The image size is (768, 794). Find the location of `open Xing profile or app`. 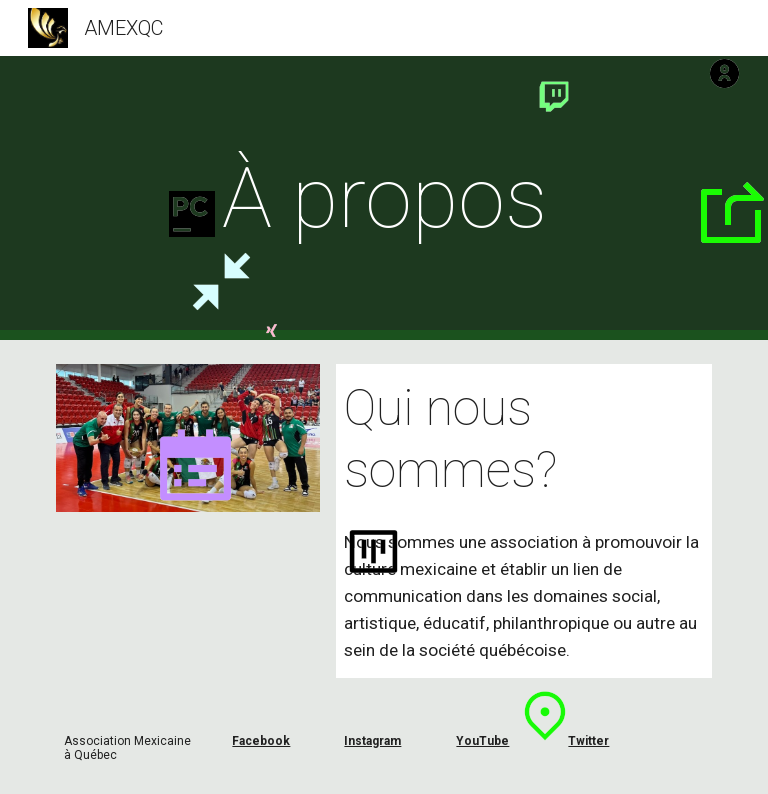

open Xing profile or app is located at coordinates (271, 330).